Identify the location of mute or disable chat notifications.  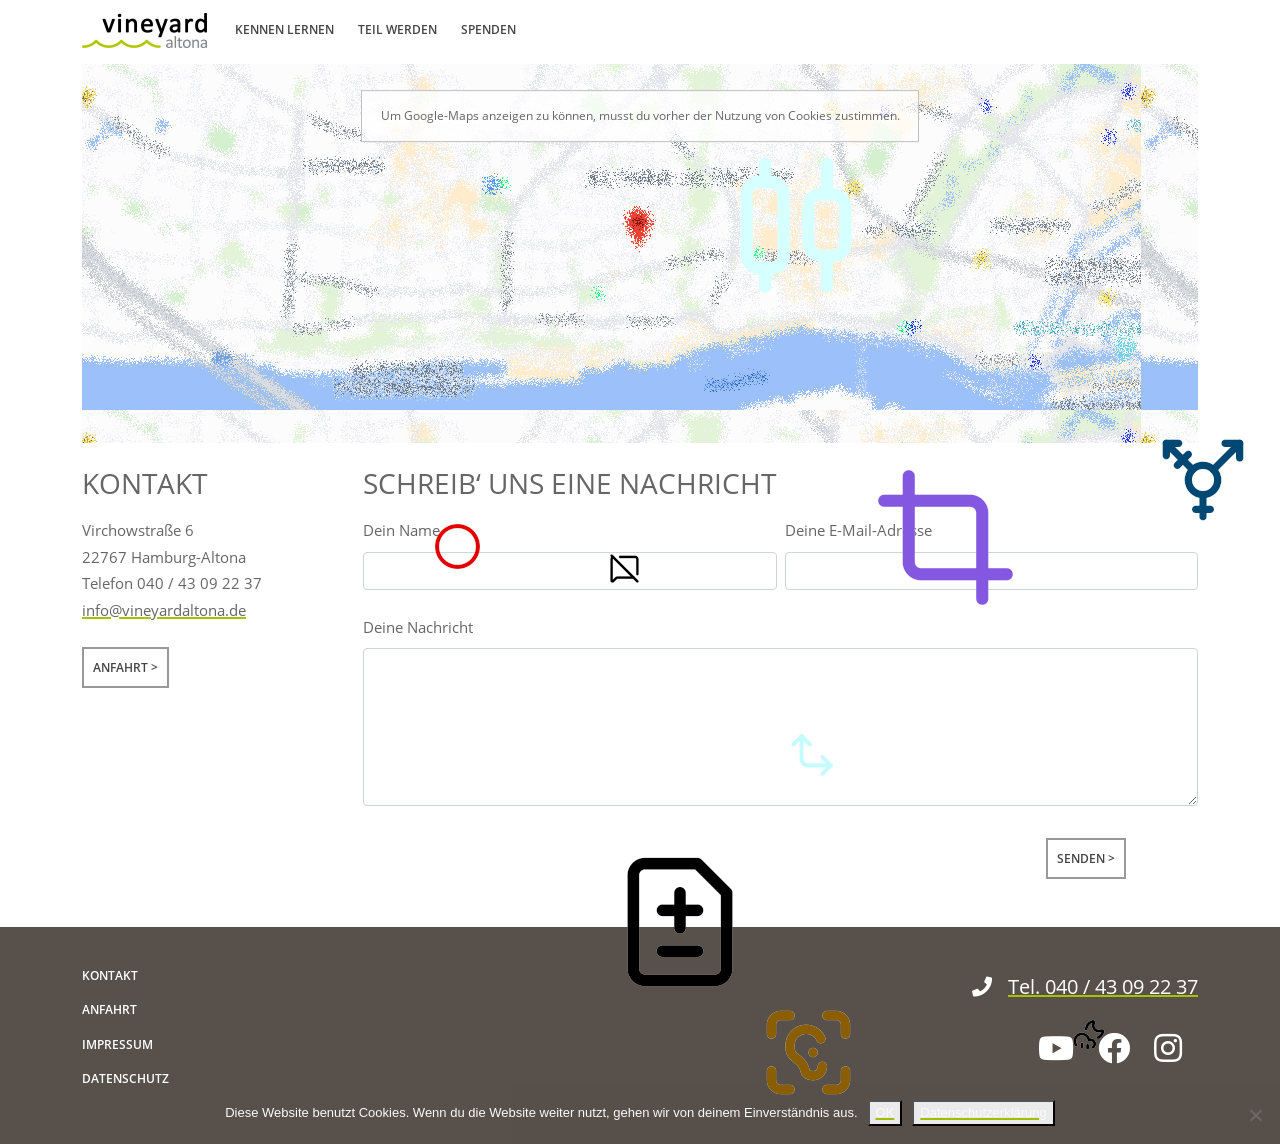
(624, 568).